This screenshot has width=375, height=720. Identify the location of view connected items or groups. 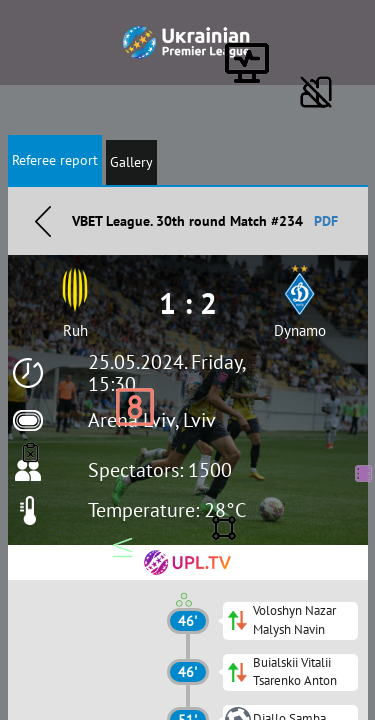
(184, 600).